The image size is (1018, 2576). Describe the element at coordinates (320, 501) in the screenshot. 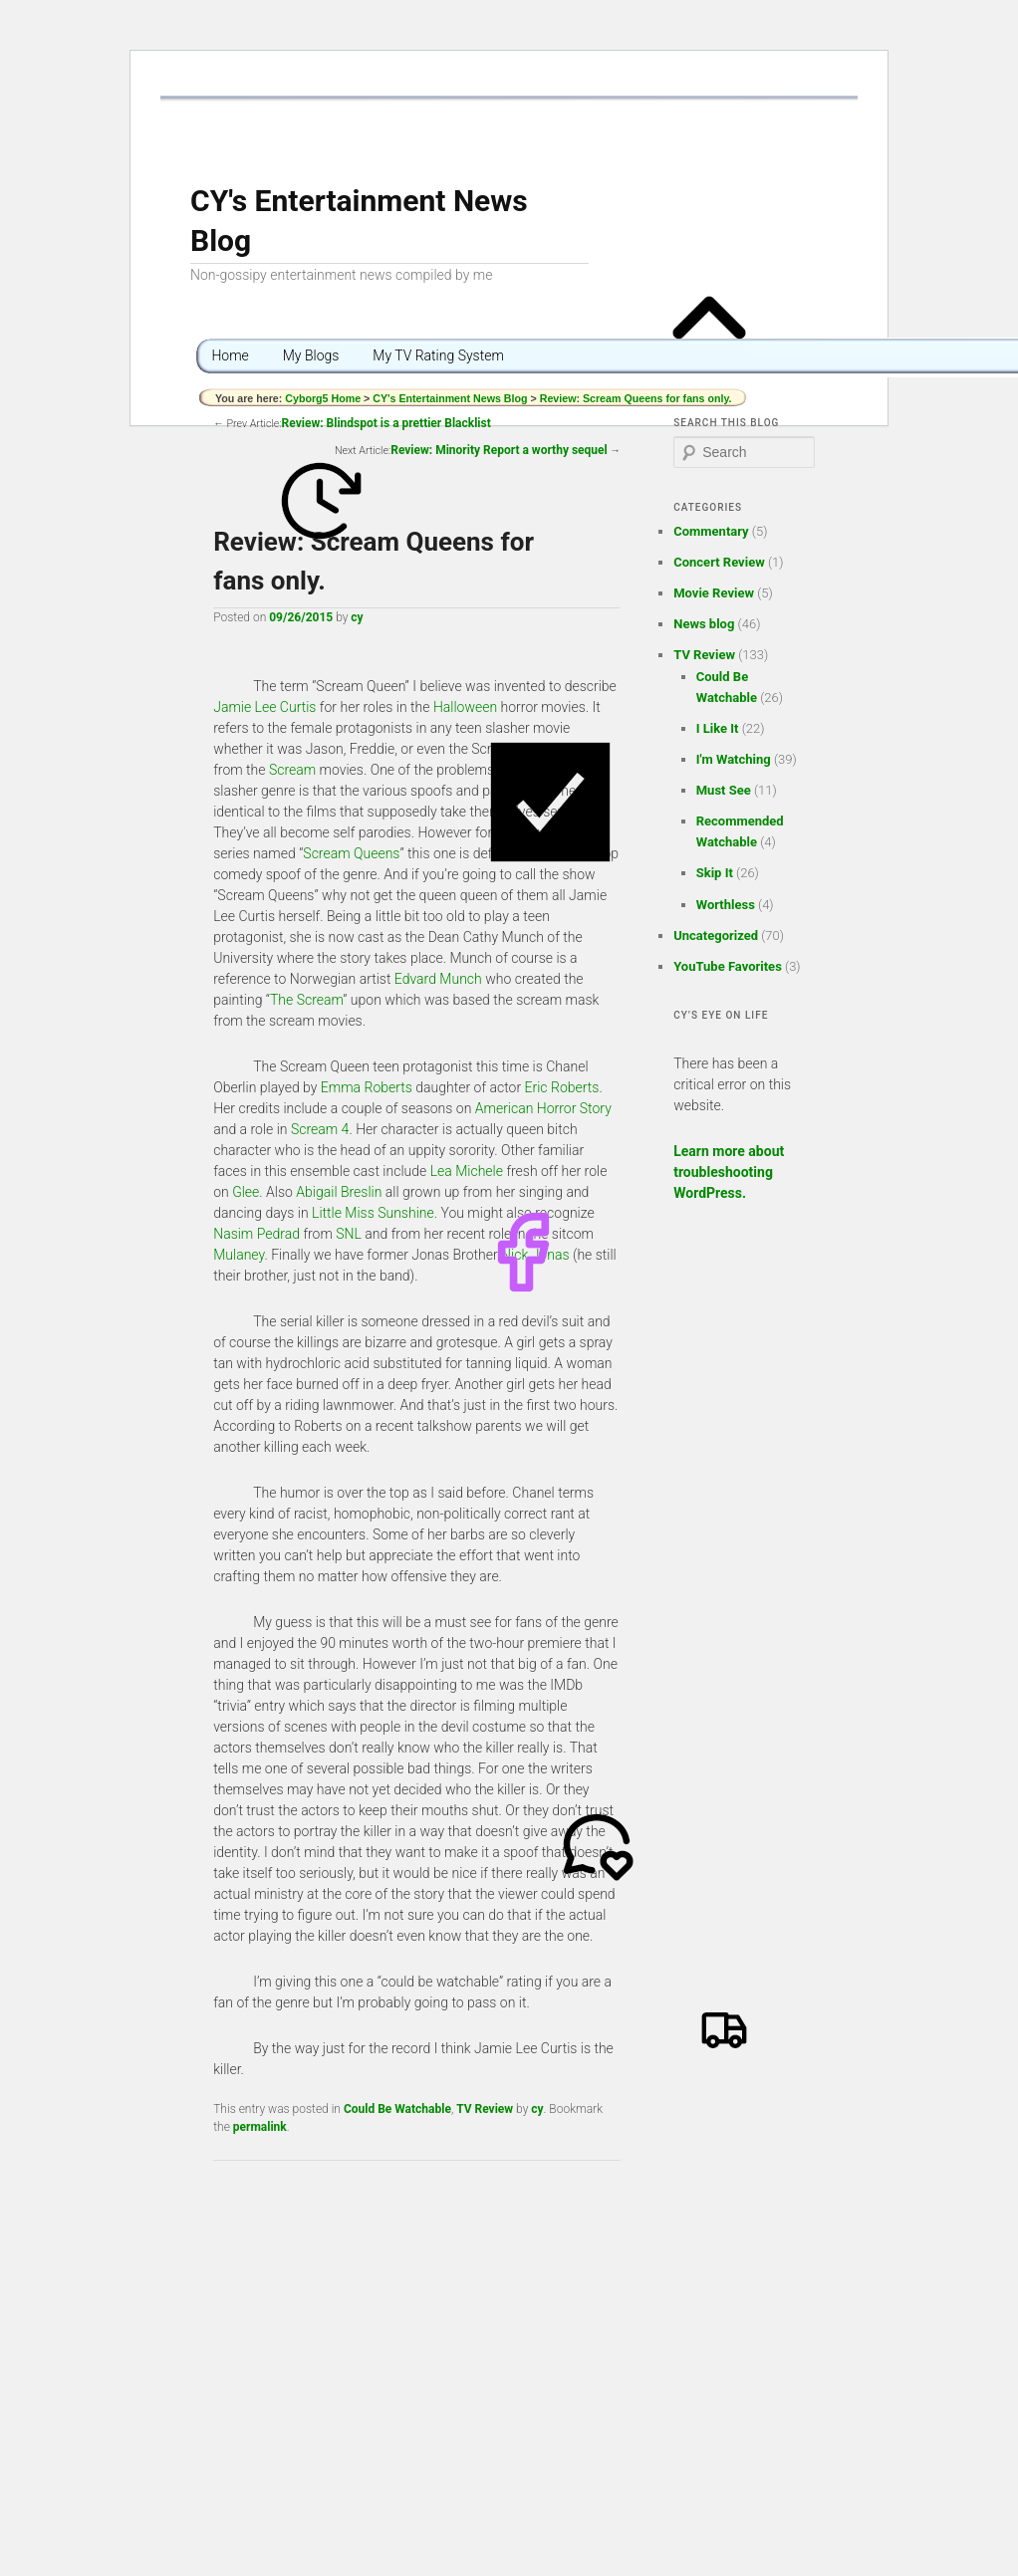

I see `restore to a previous version` at that location.